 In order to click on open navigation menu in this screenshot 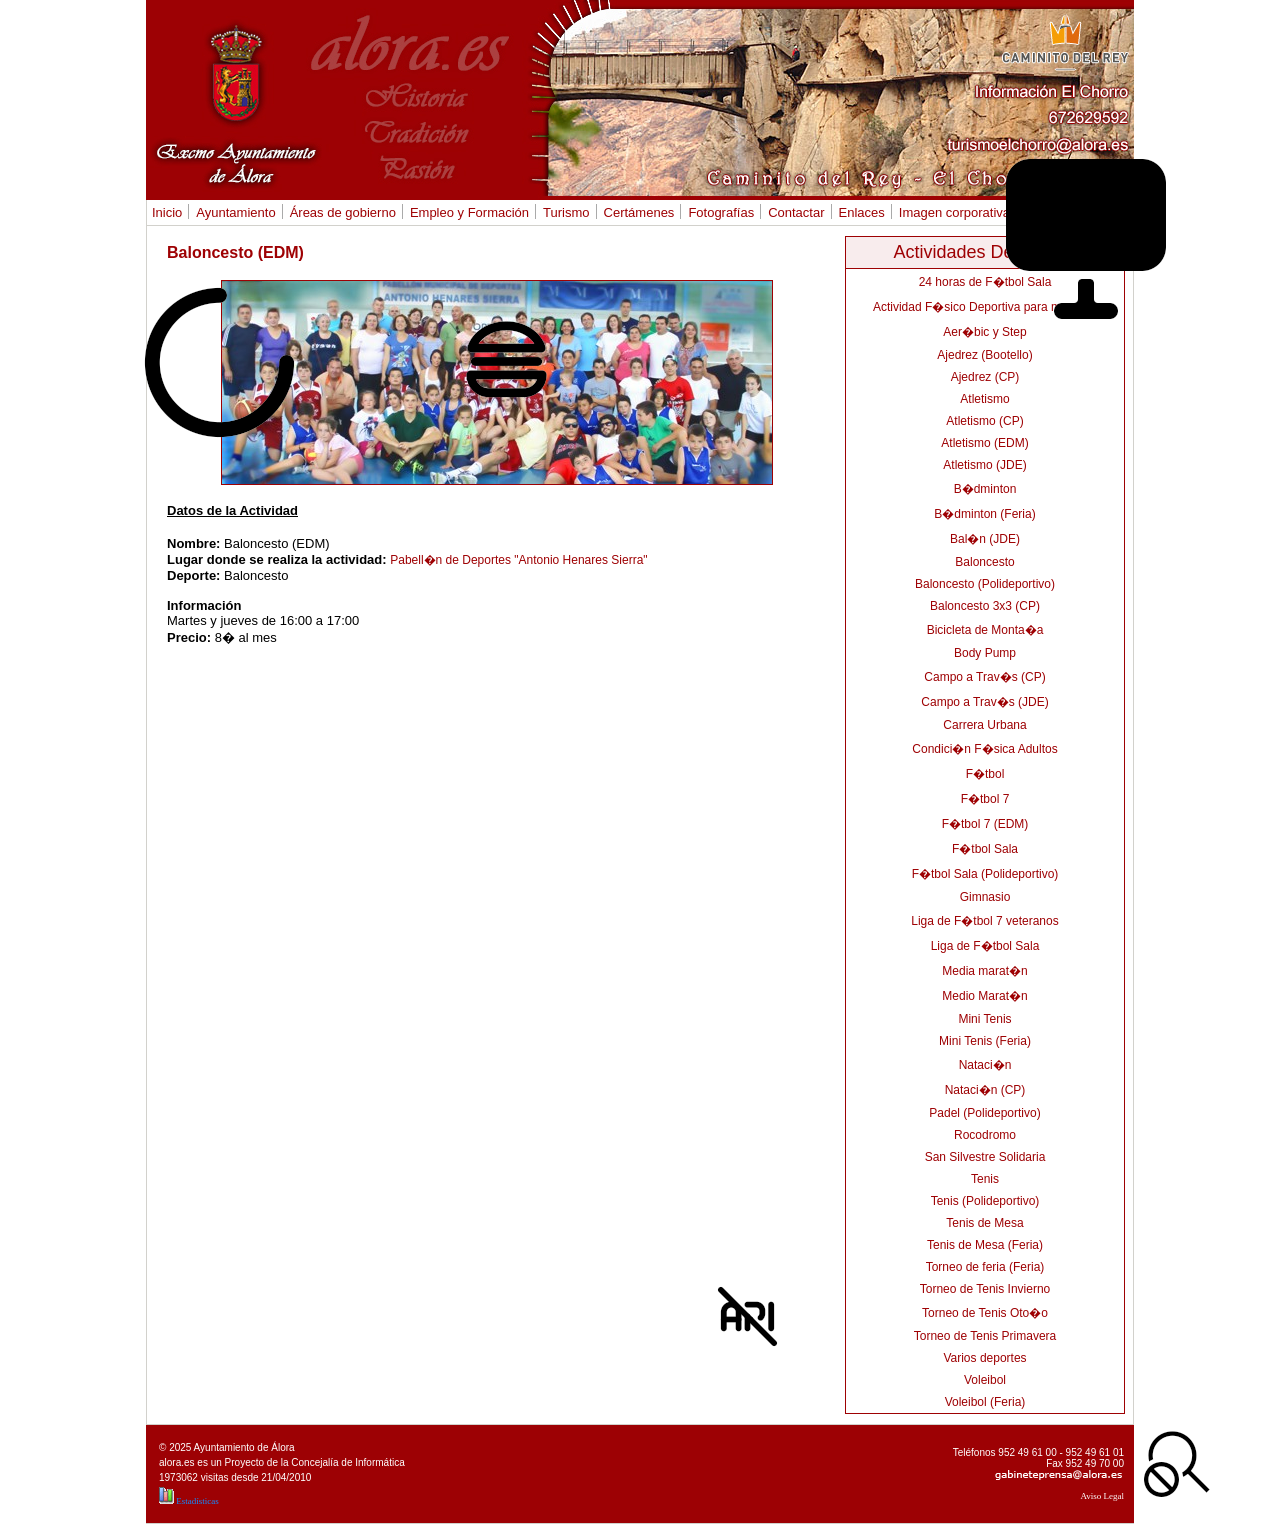, I will do `click(506, 361)`.